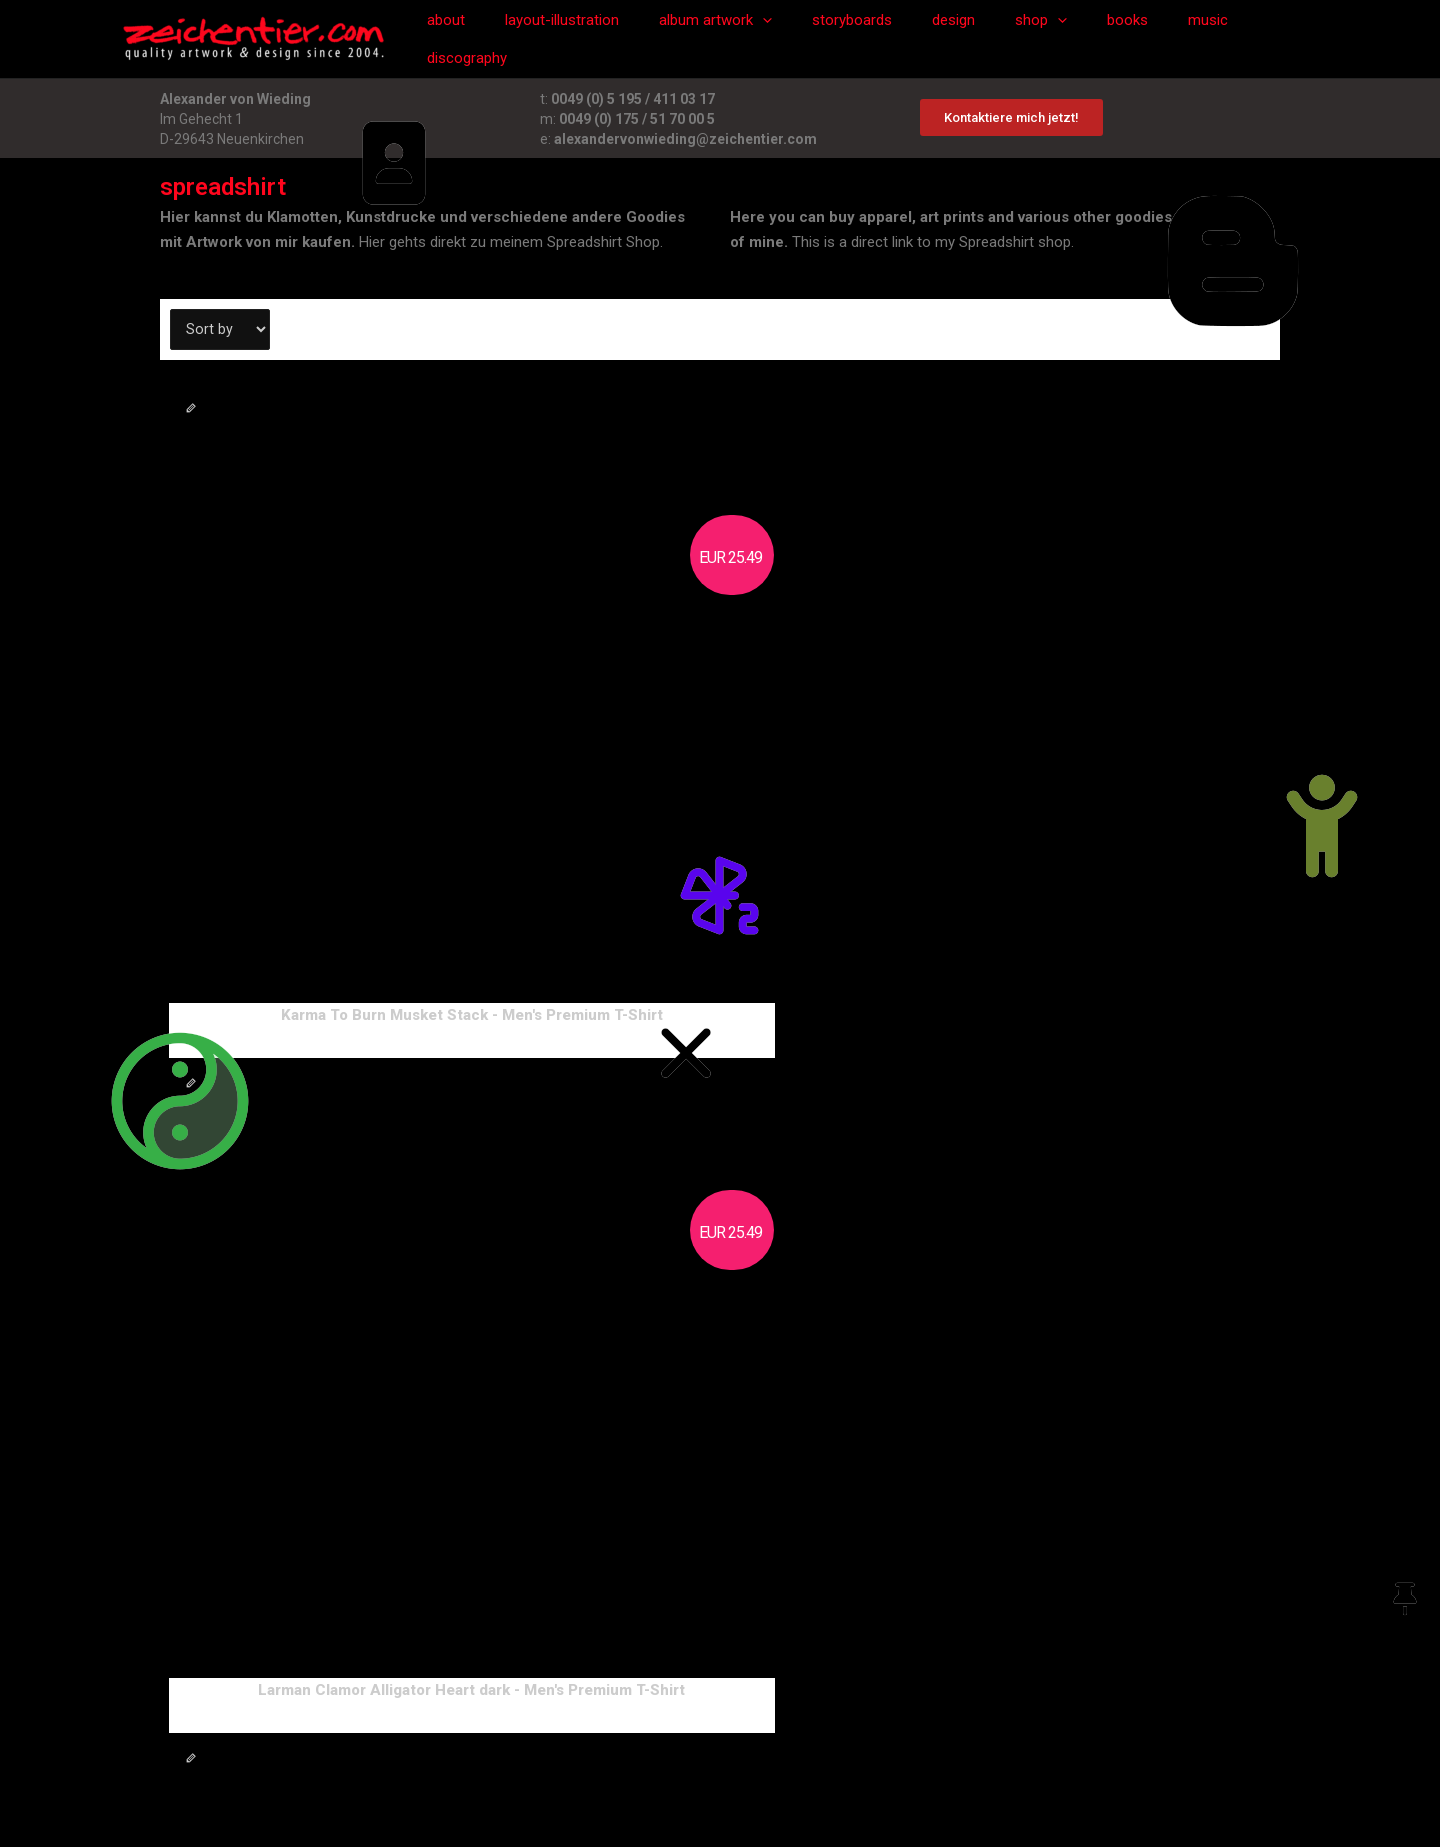 This screenshot has width=1440, height=1847. I want to click on pin an item to keep it visible, so click(1405, 1598).